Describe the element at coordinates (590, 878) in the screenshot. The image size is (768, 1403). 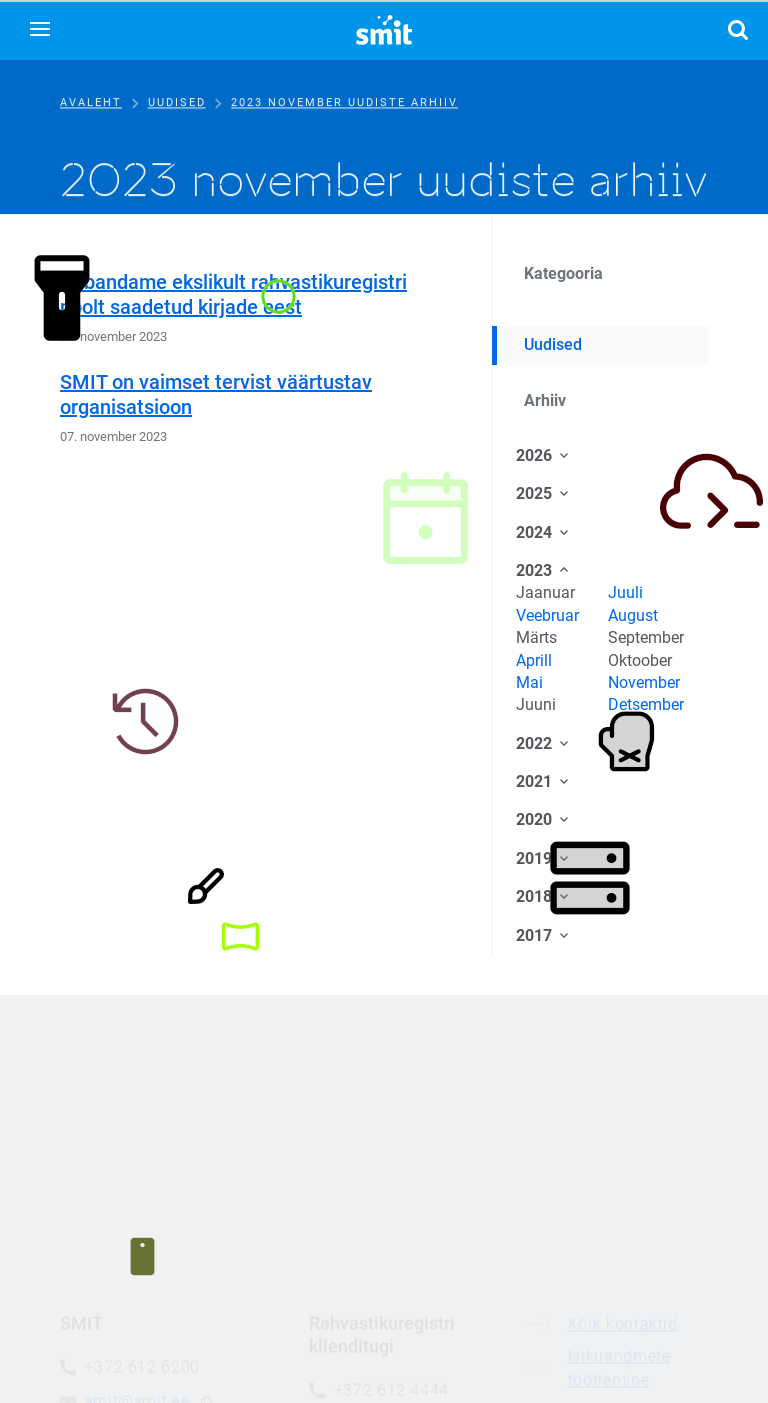
I see `access storage or server settings` at that location.